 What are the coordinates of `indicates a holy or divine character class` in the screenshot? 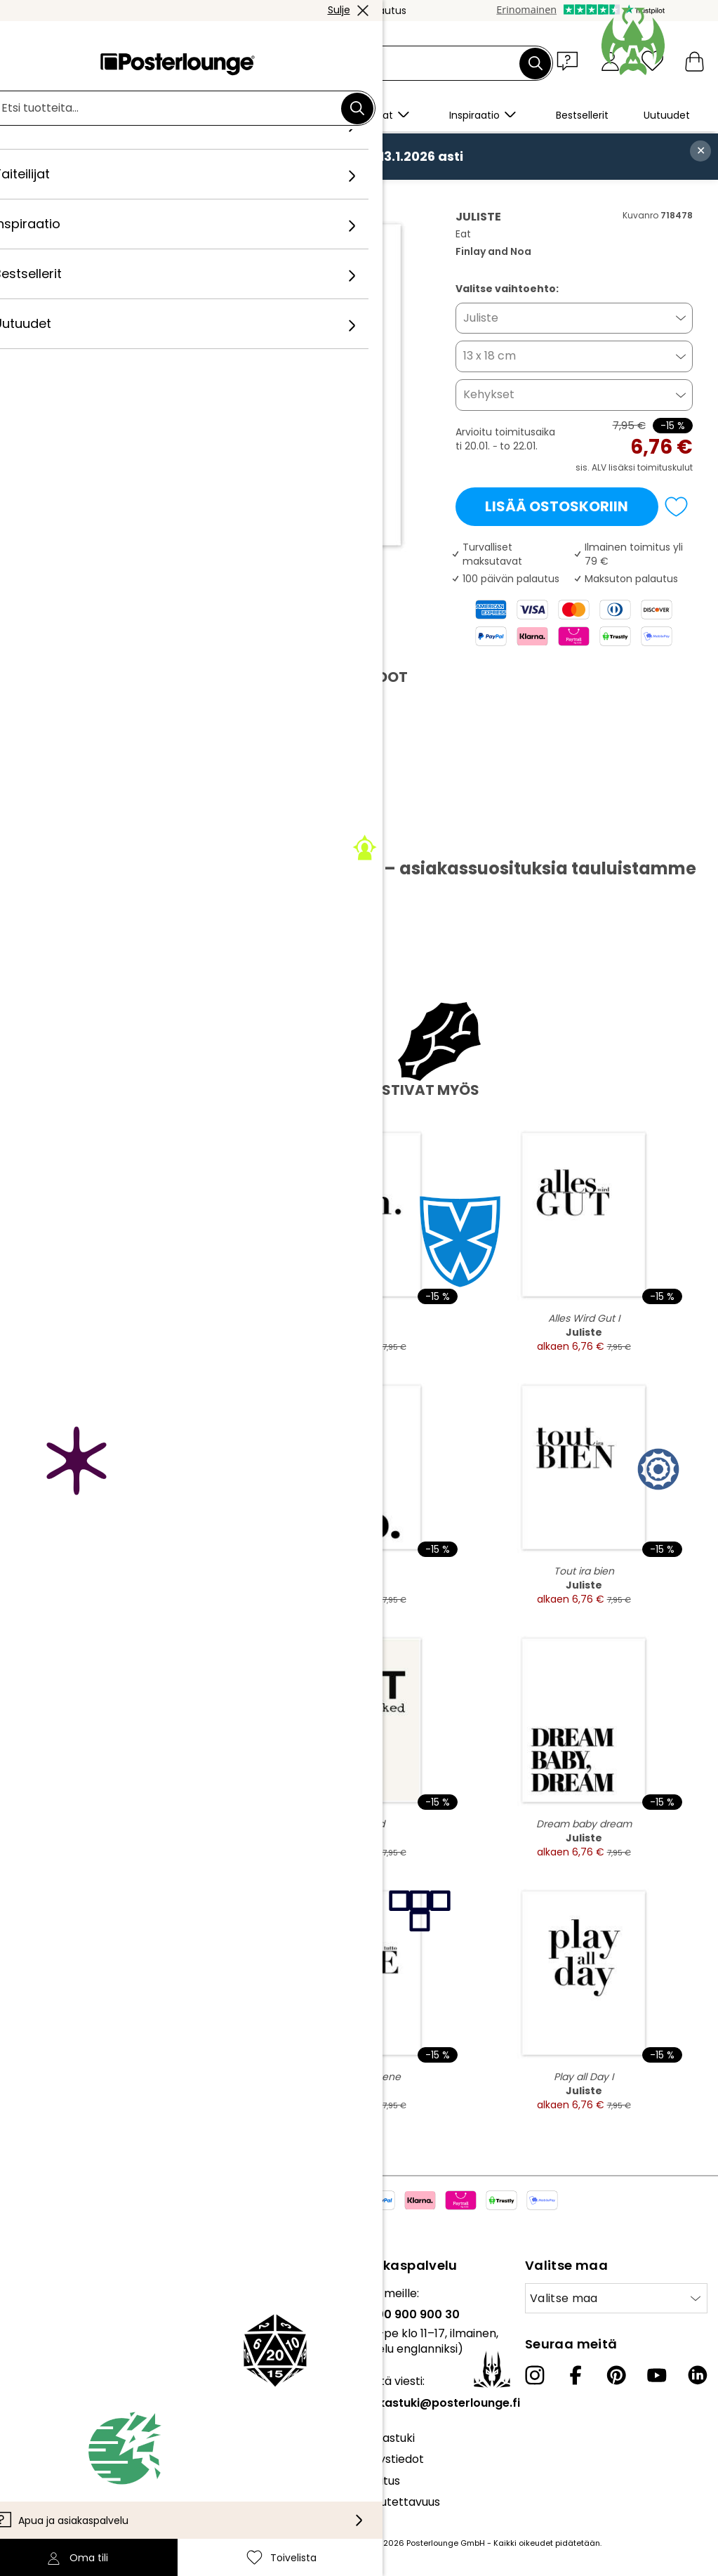 It's located at (364, 847).